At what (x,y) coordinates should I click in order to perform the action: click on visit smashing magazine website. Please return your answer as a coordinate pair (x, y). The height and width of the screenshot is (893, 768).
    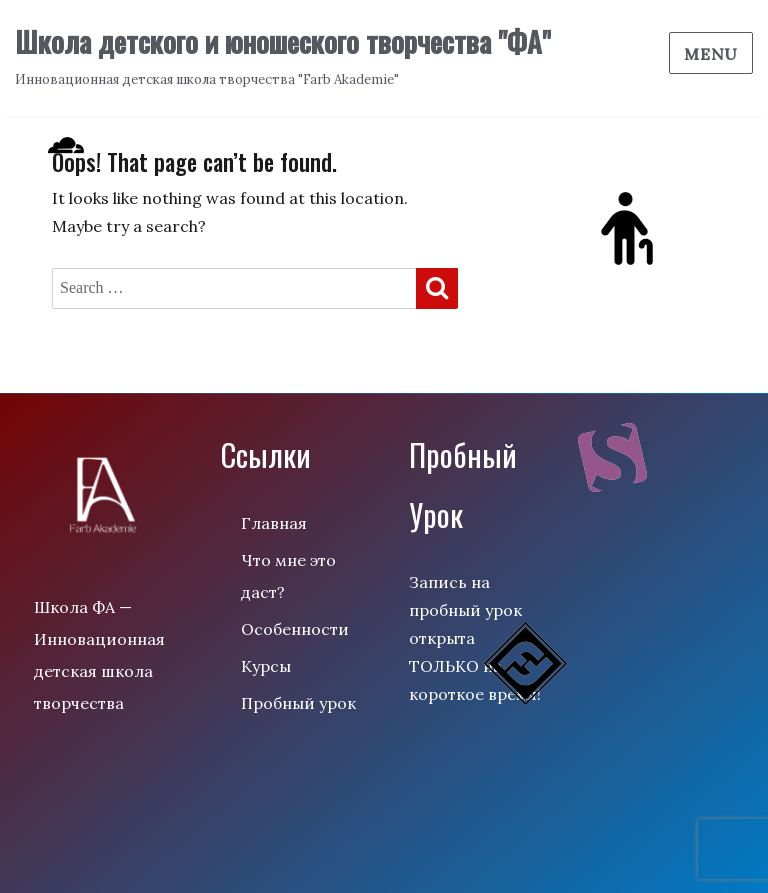
    Looking at the image, I should click on (612, 457).